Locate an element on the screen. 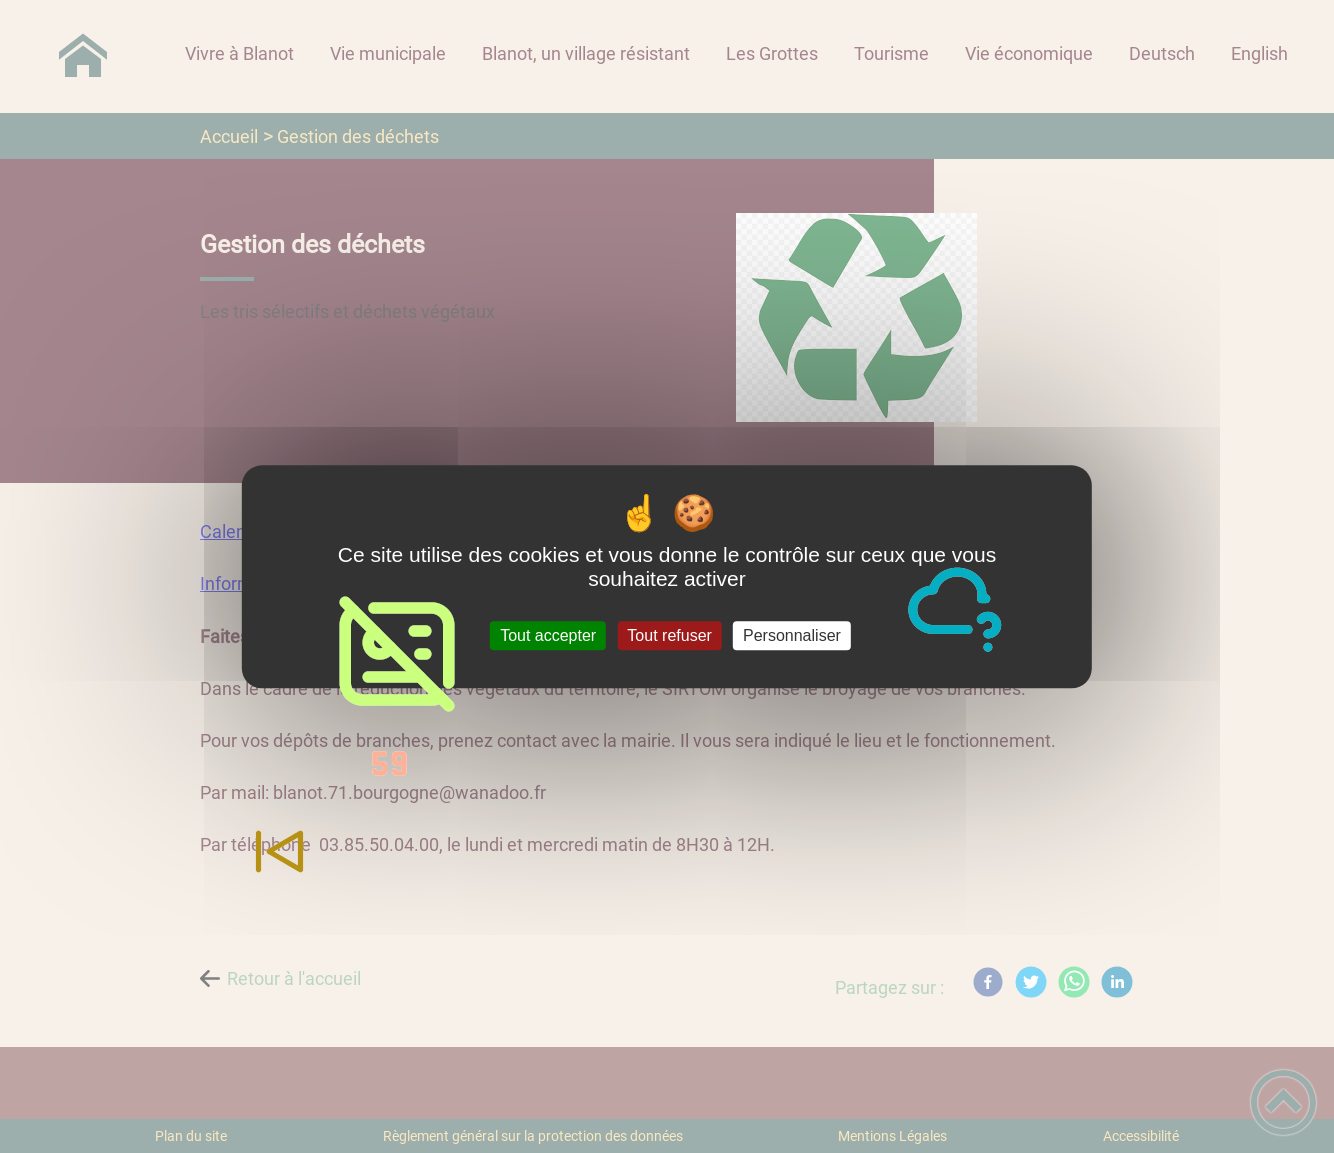 This screenshot has width=1334, height=1153. disable identity verification is located at coordinates (397, 654).